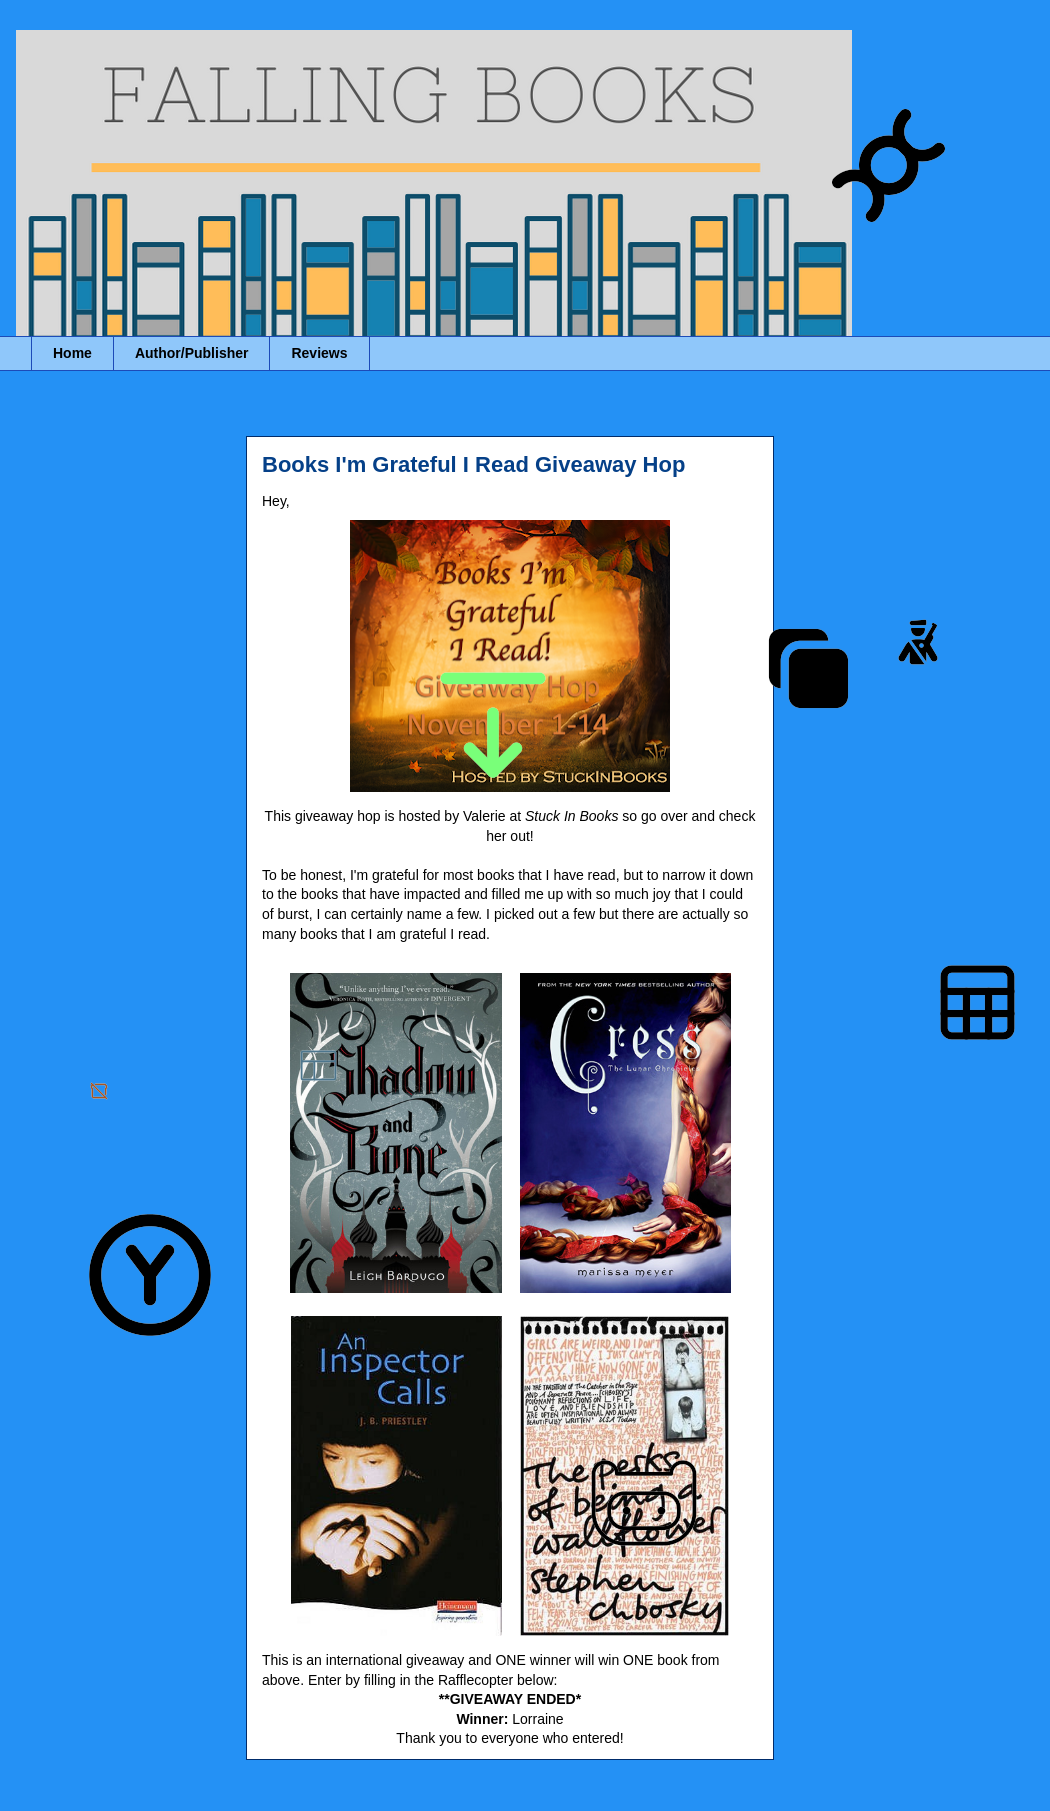  I want to click on download file or content, so click(493, 725).